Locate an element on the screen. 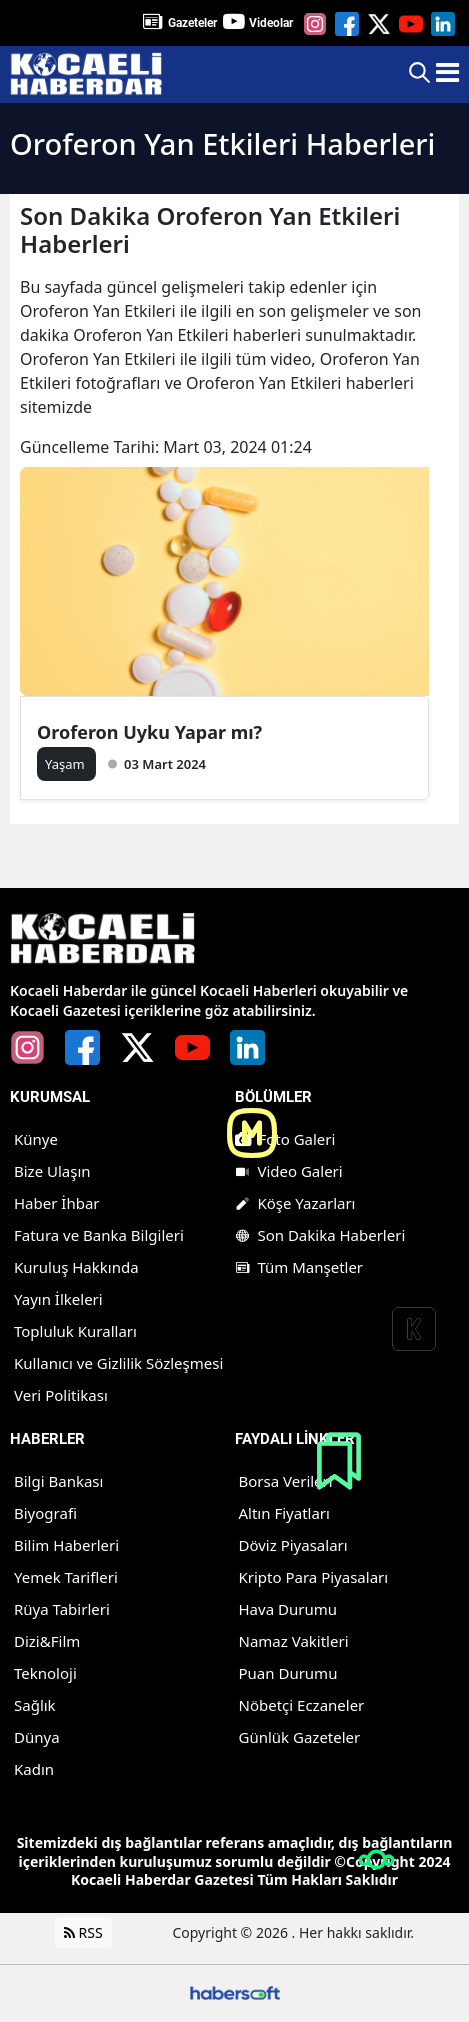 The height and width of the screenshot is (2022, 469). open nextcloud app is located at coordinates (376, 1859).